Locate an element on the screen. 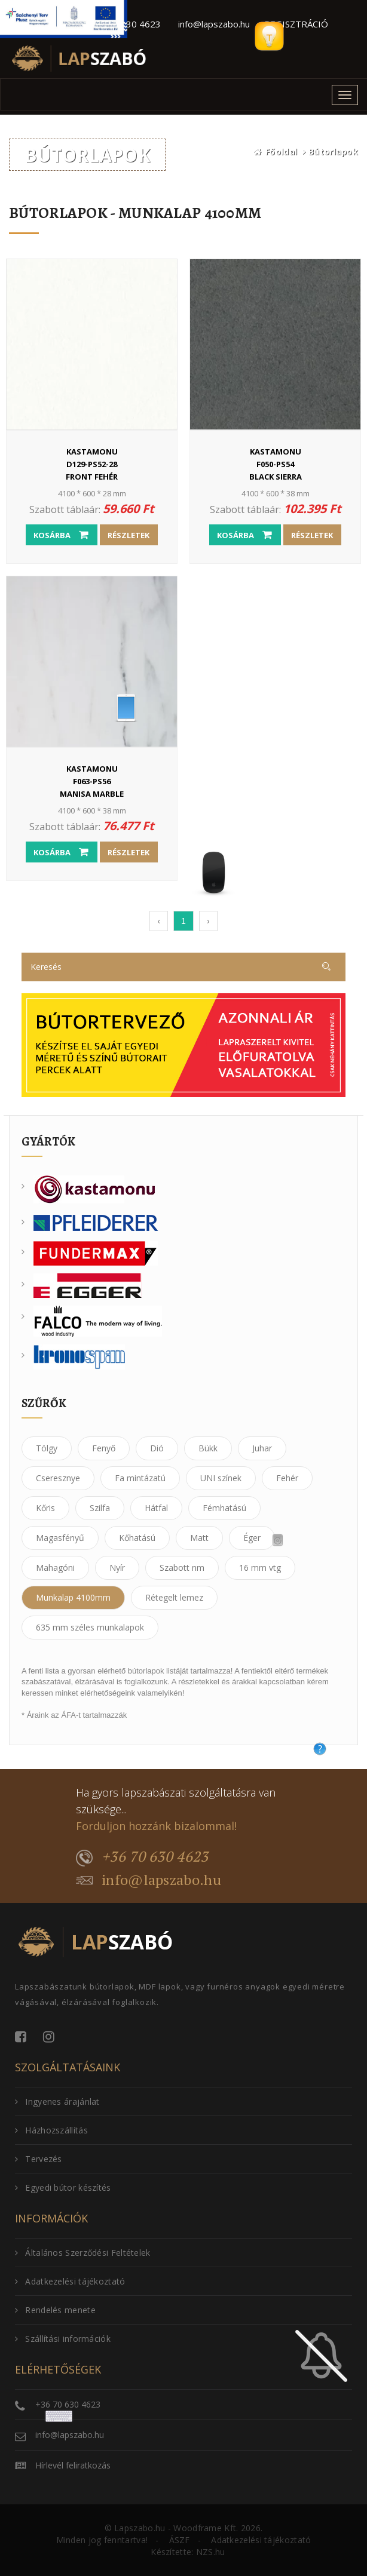 This screenshot has height=2576, width=367. connect a bluetooth keyboard is located at coordinates (59, 2416).